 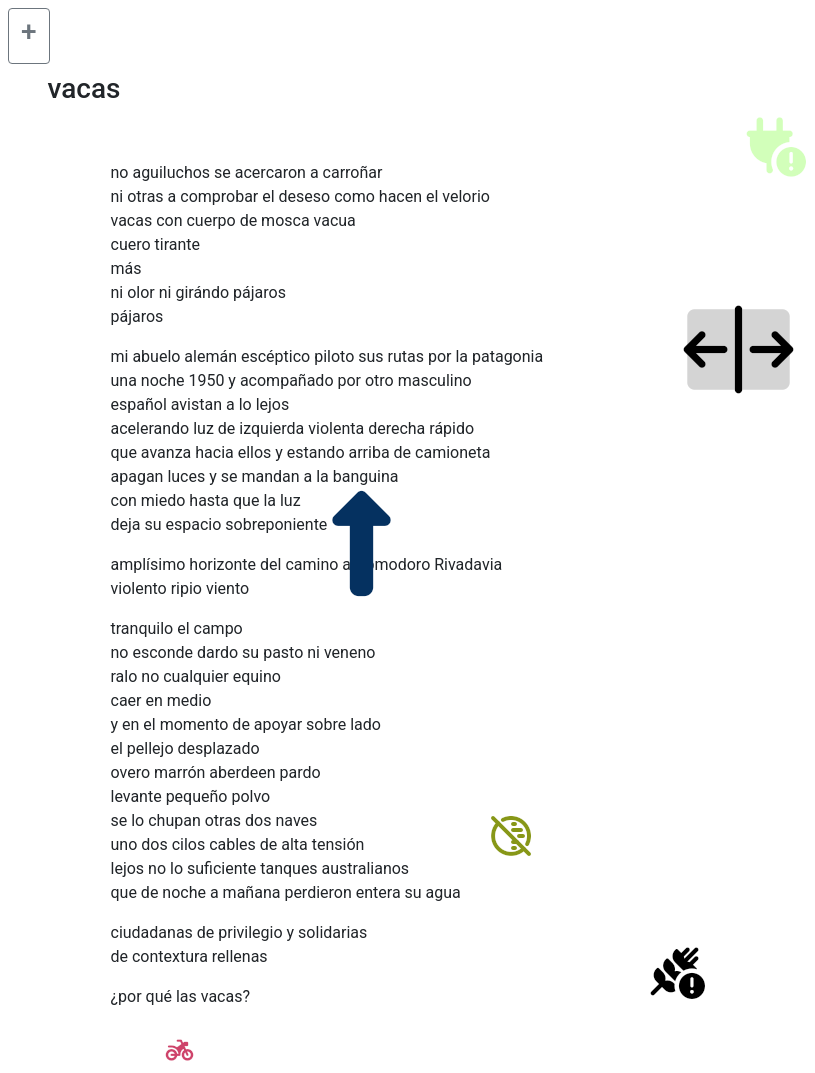 What do you see at coordinates (738, 349) in the screenshot?
I see `expand content horizontally` at bounding box center [738, 349].